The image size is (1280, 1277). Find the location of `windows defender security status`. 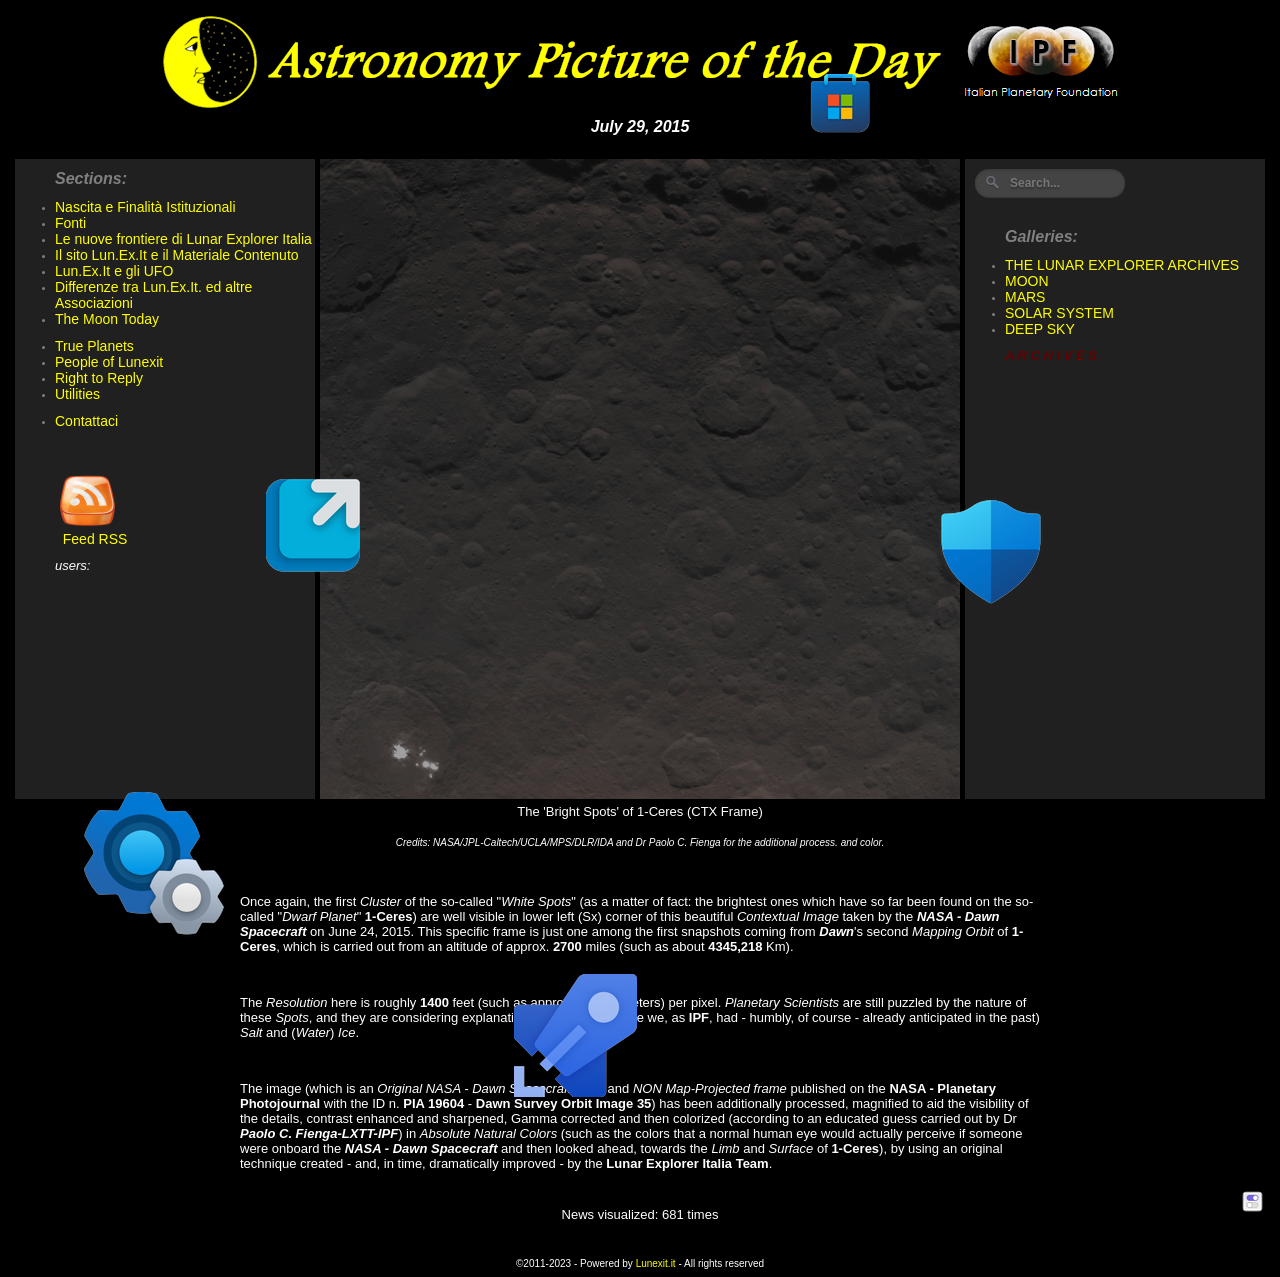

windows defender security status is located at coordinates (991, 552).